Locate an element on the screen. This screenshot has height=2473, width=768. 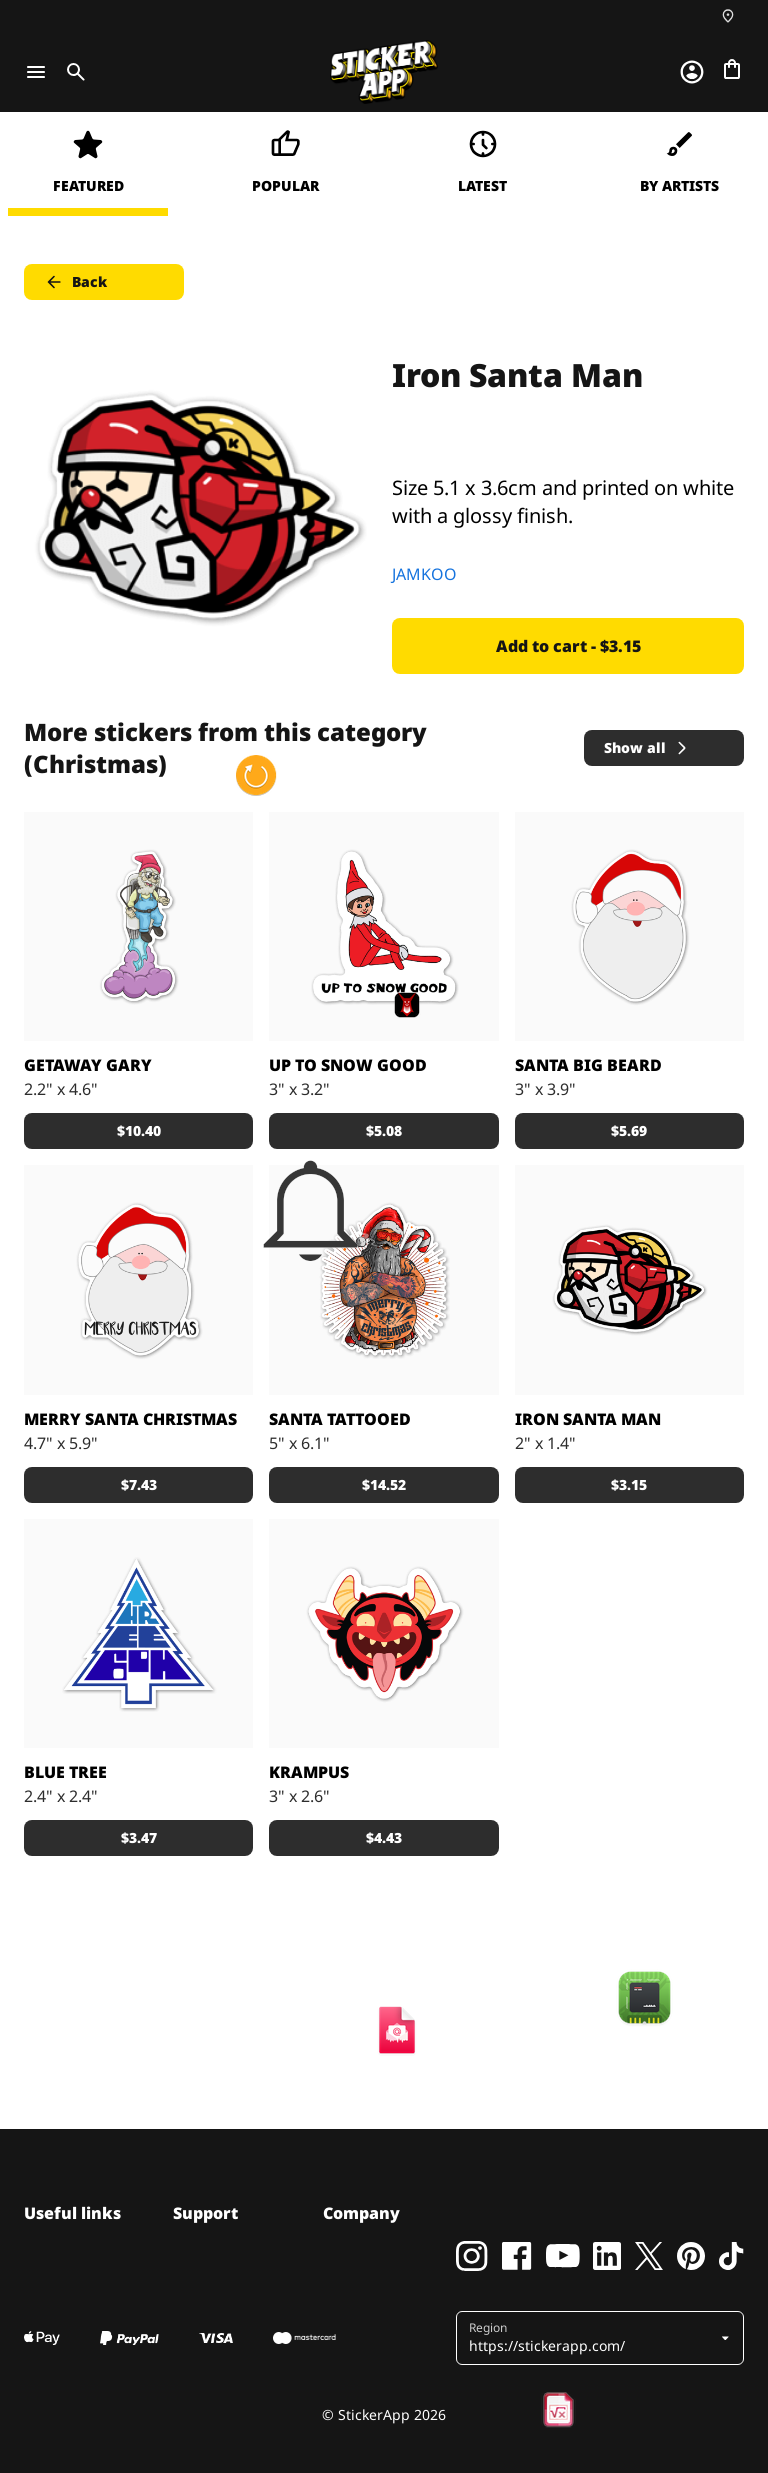
launch dungeon keeper game is located at coordinates (407, 1005).